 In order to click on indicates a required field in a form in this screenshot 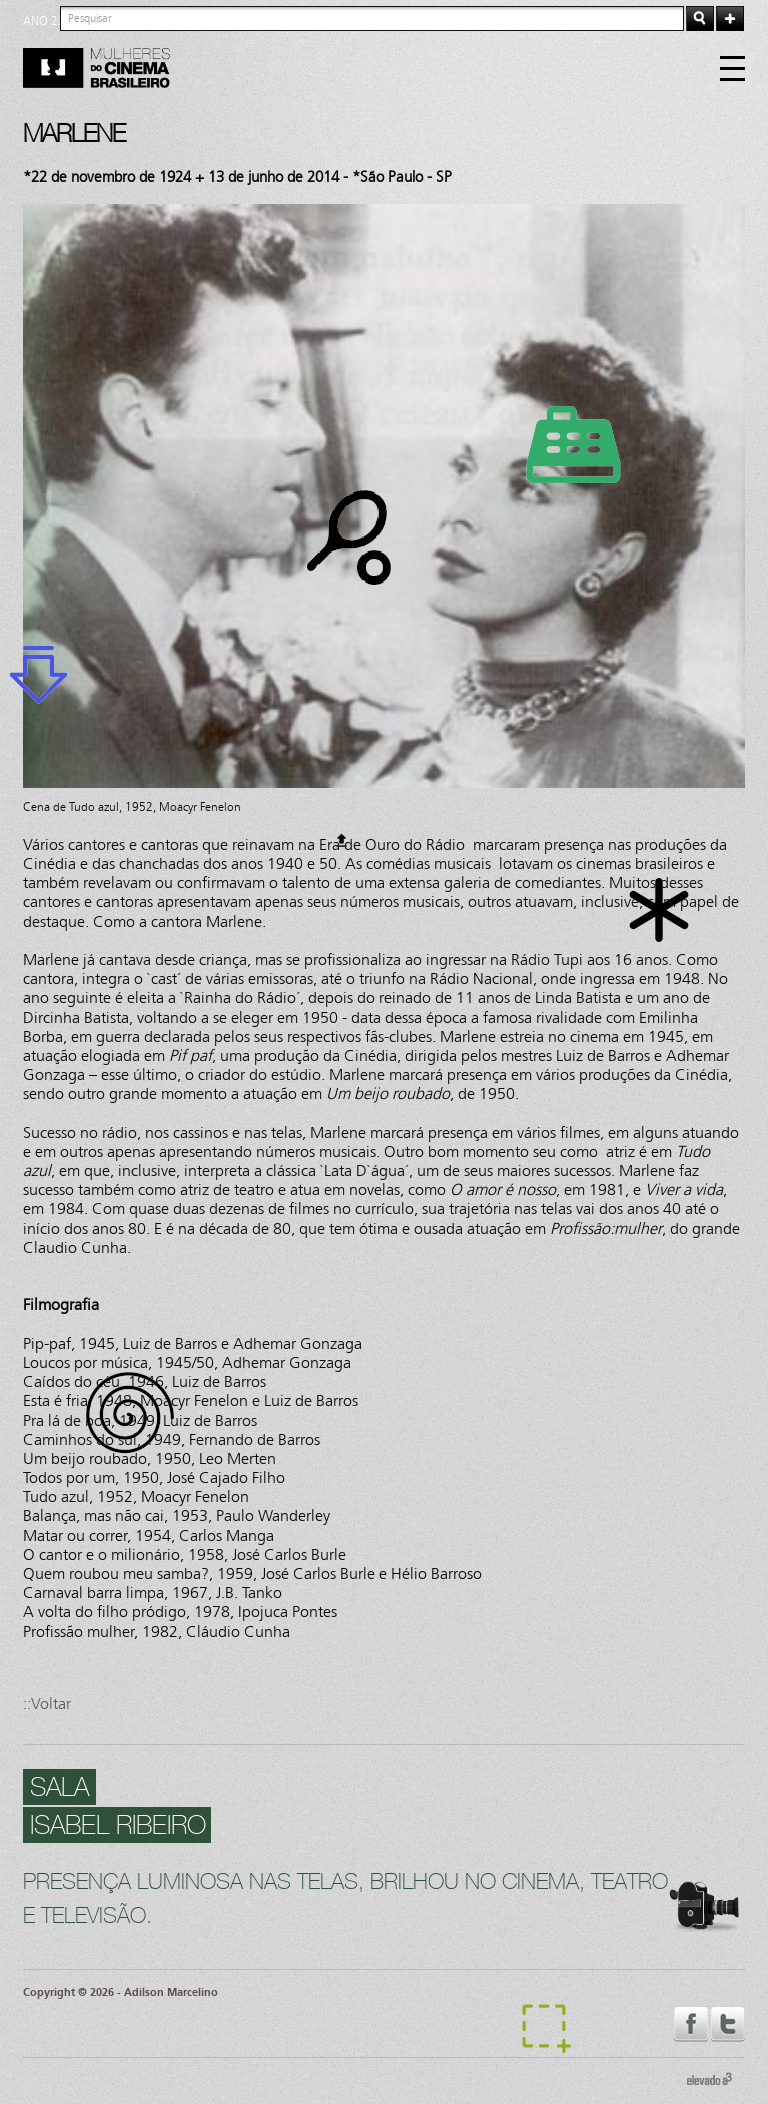, I will do `click(659, 910)`.